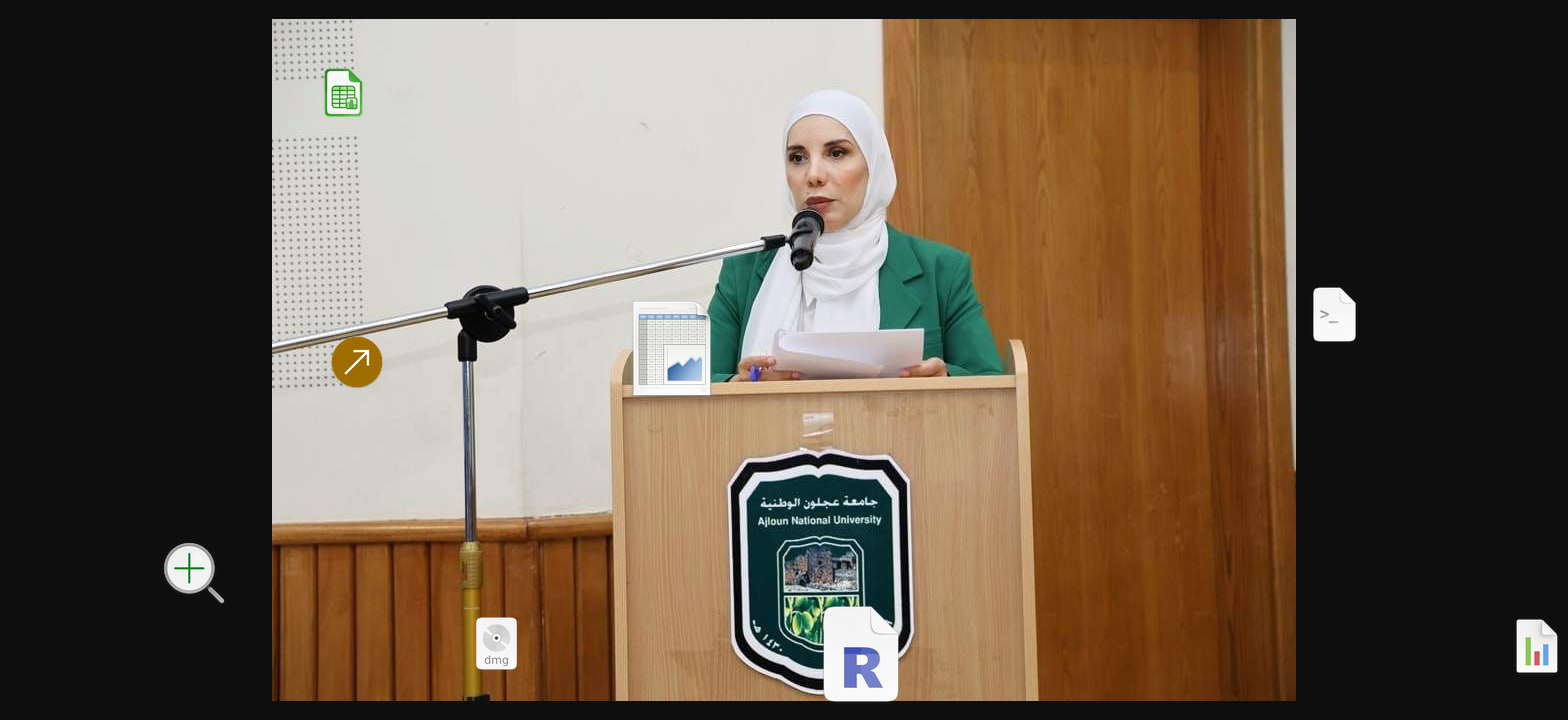 The width and height of the screenshot is (1568, 720). Describe the element at coordinates (193, 572) in the screenshot. I see `zoom to fit content within the visible area` at that location.